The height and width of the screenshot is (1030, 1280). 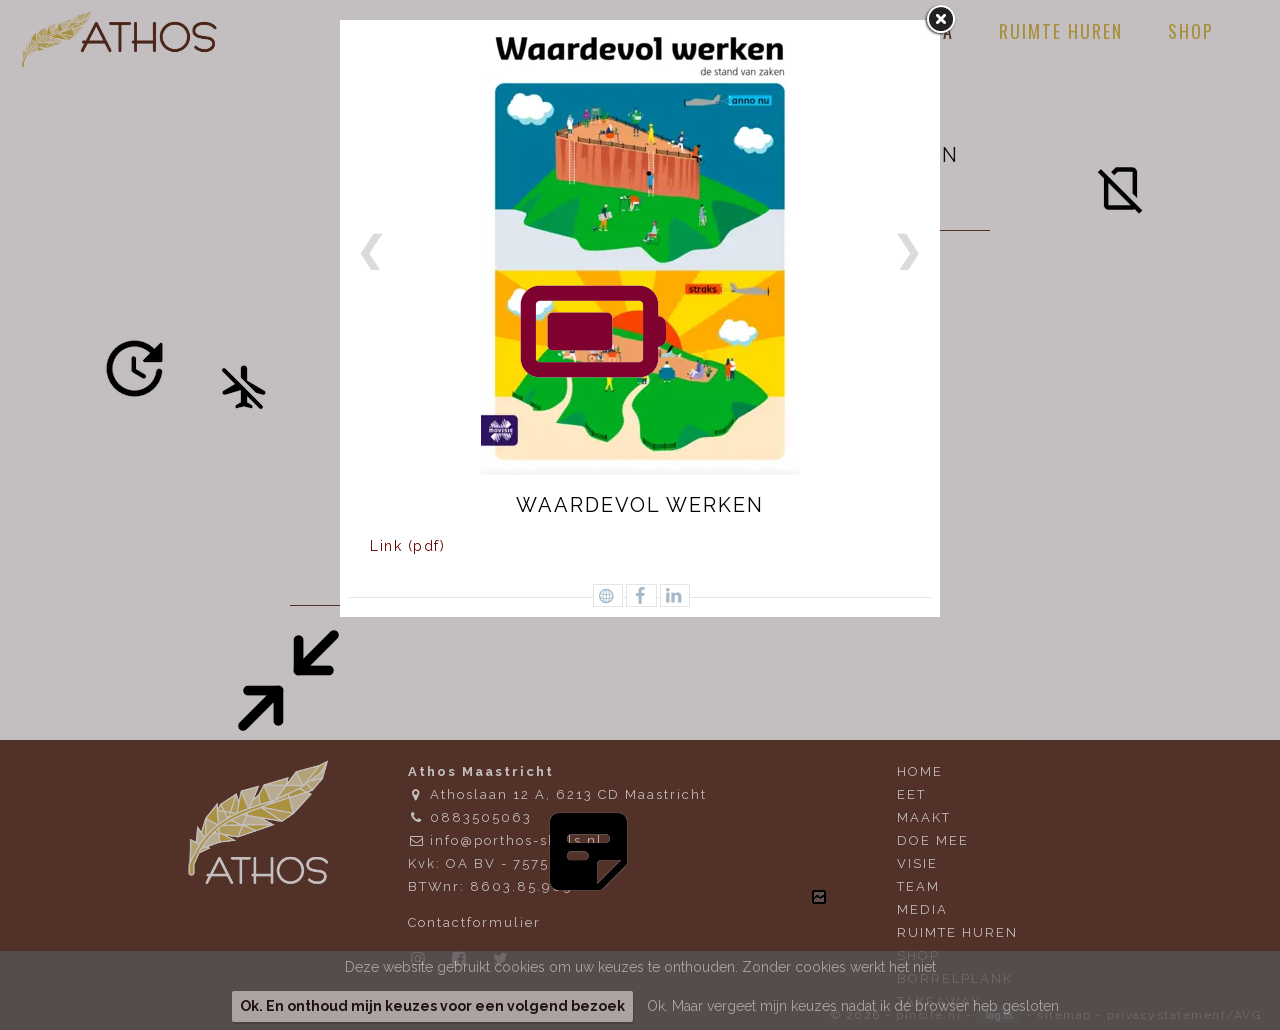 What do you see at coordinates (819, 897) in the screenshot?
I see `indicates an image failed to load` at bounding box center [819, 897].